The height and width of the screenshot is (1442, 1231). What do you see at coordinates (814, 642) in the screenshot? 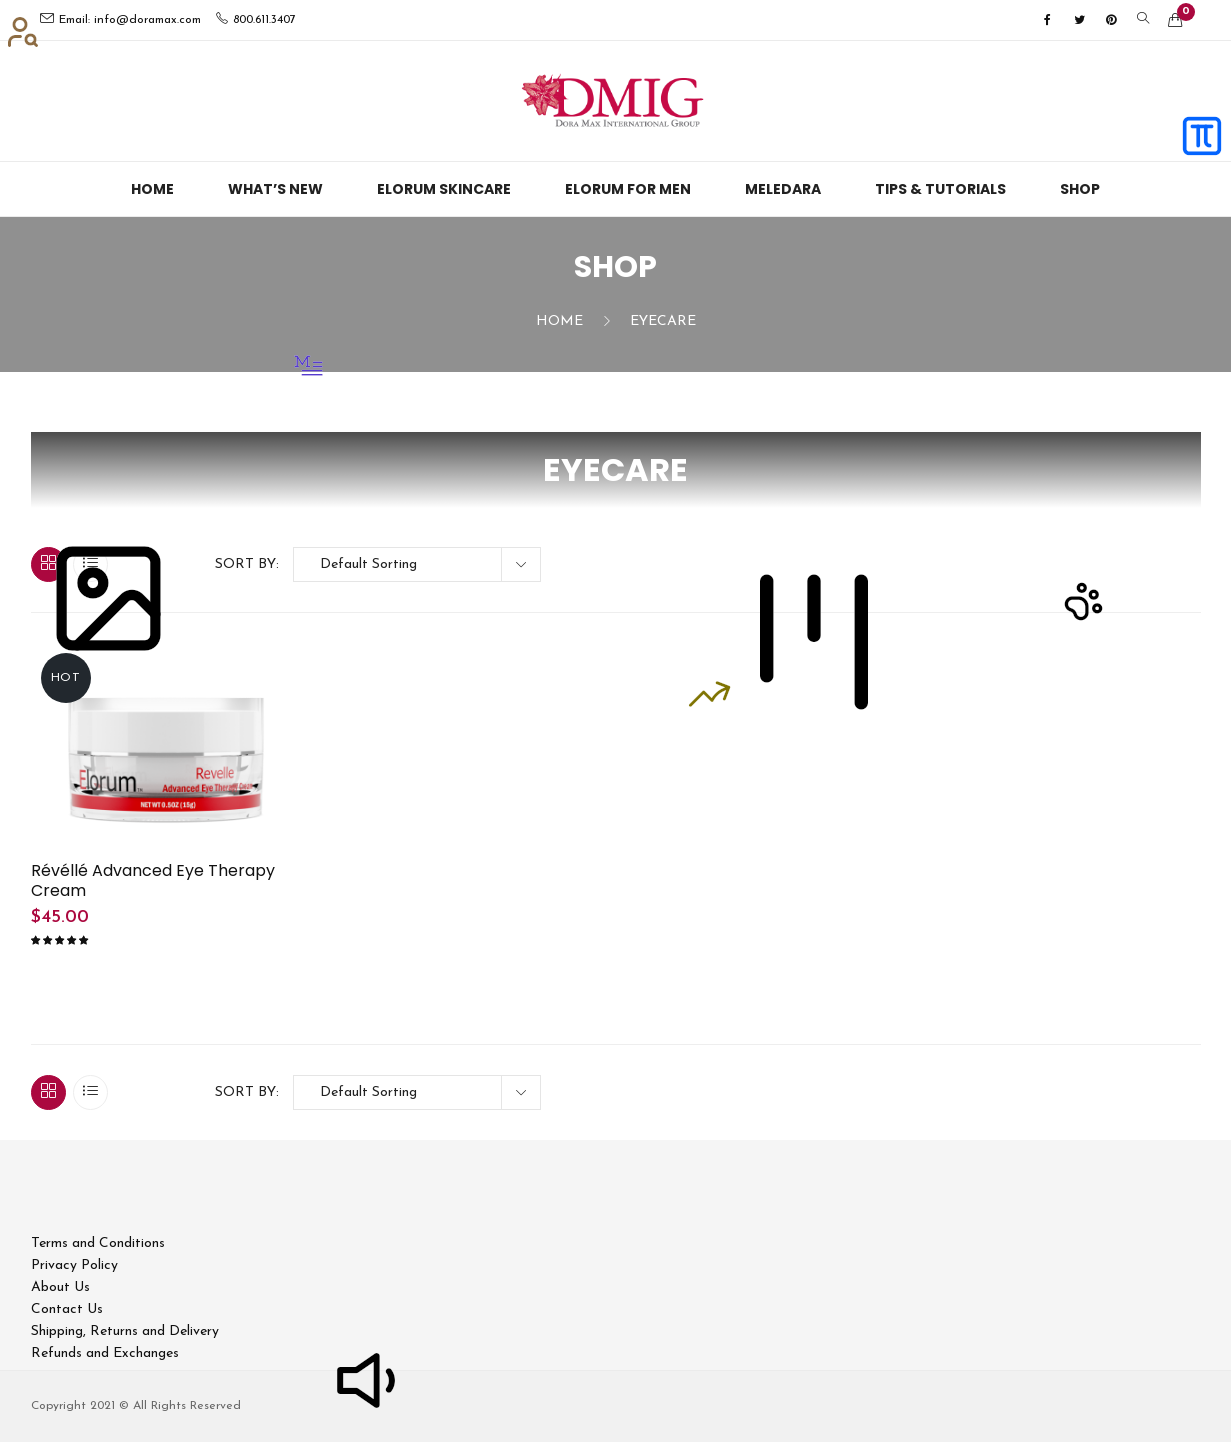
I see `open kanban board view` at bounding box center [814, 642].